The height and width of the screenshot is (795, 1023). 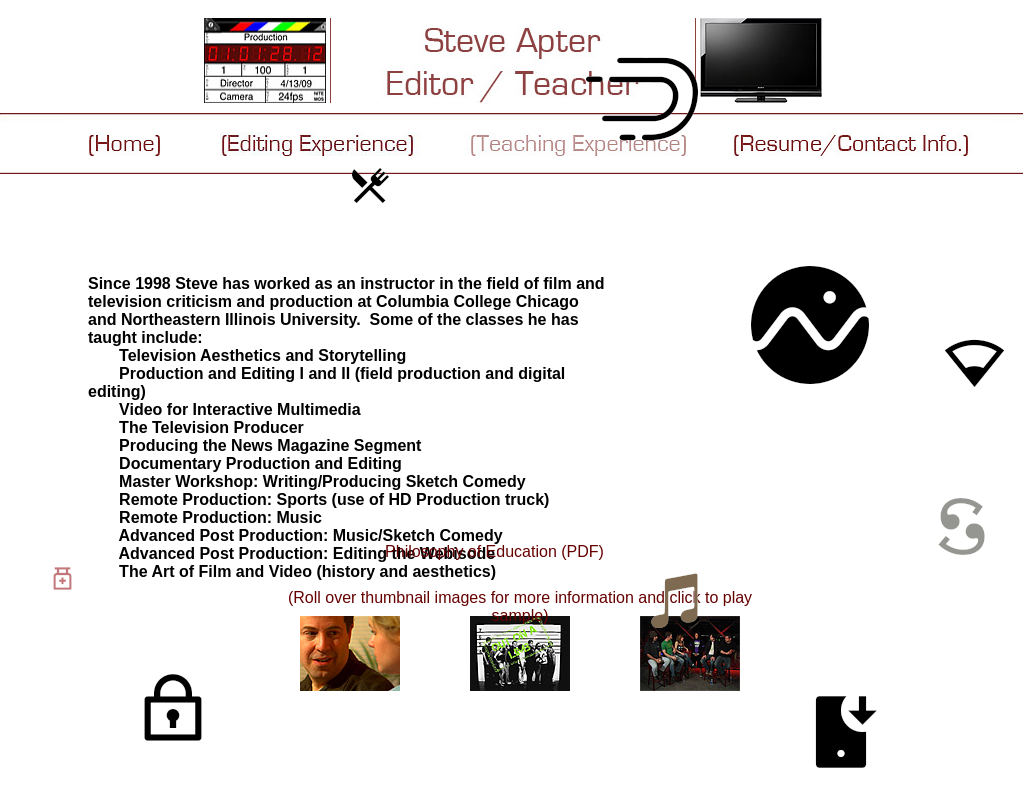 I want to click on indicates weak wifi signal strength, so click(x=974, y=363).